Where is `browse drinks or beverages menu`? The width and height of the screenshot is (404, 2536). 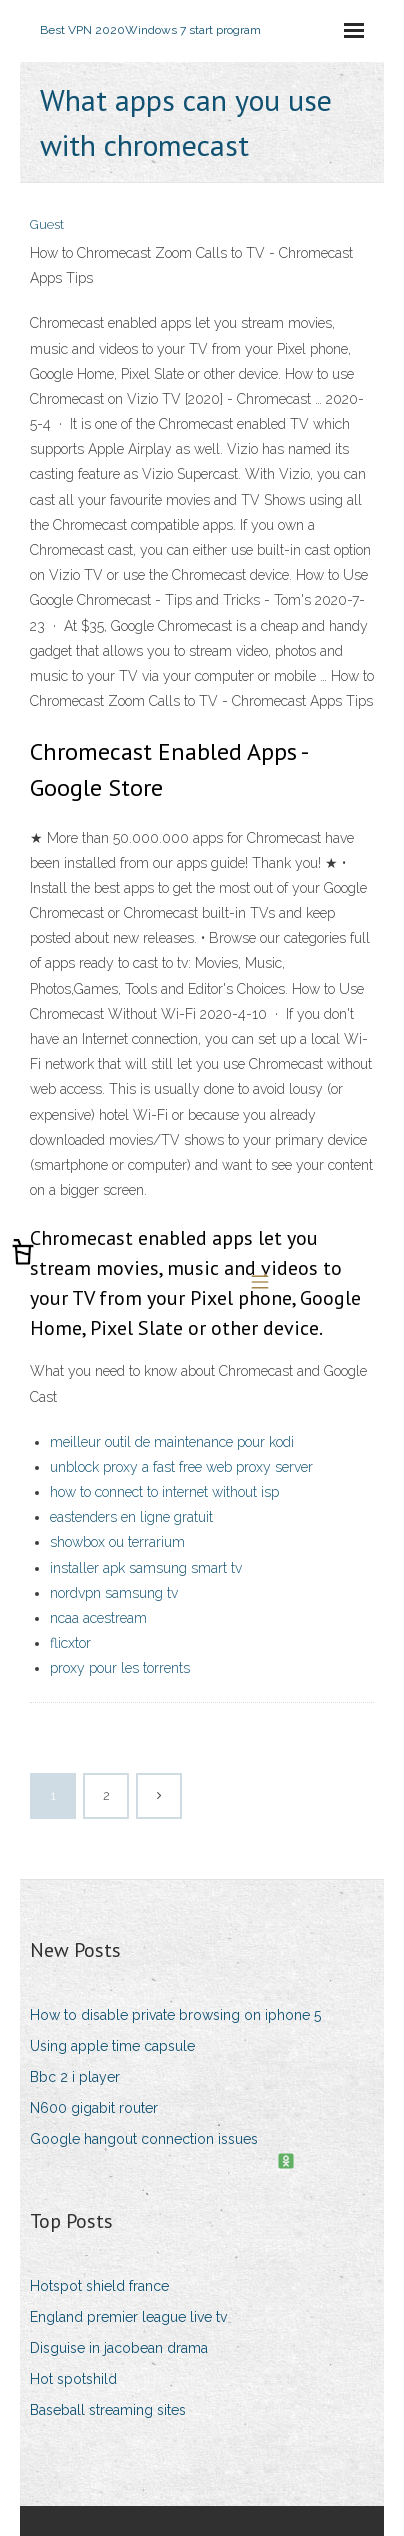
browse drinks or beverages menu is located at coordinates (23, 1253).